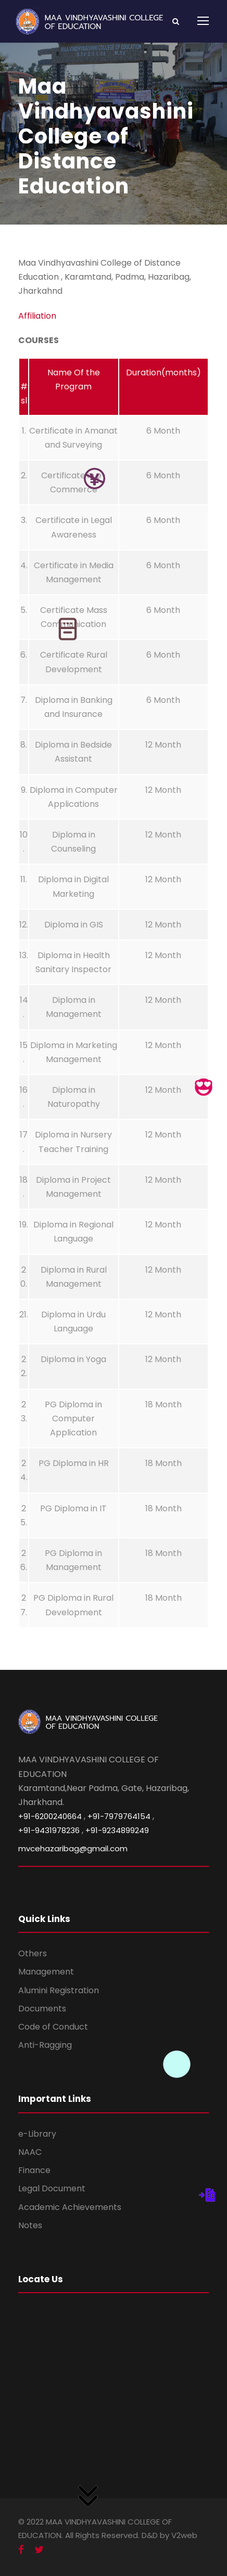 The image size is (227, 2576). I want to click on navigate to city or urban area, so click(207, 2195).